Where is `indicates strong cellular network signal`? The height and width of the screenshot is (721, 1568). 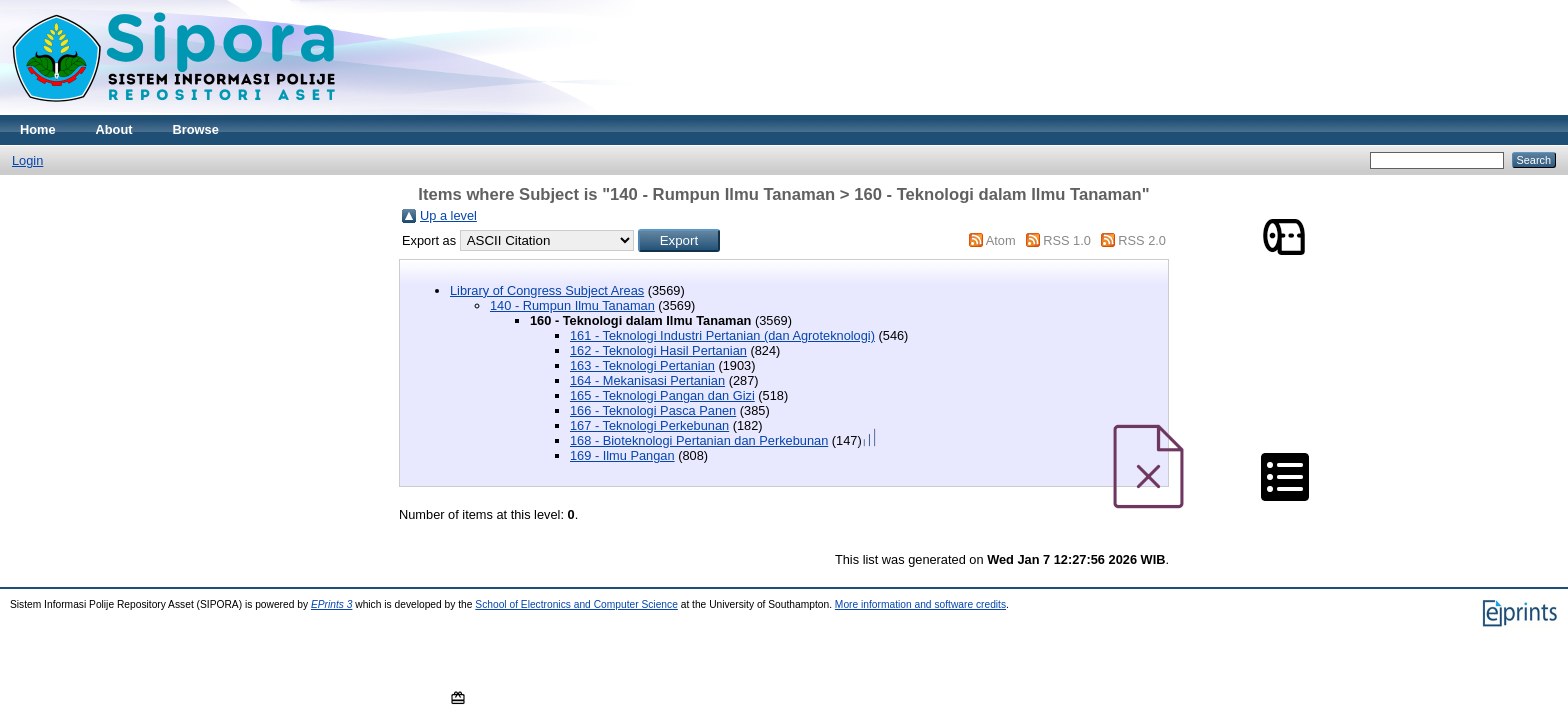
indicates strong cellular network signal is located at coordinates (870, 436).